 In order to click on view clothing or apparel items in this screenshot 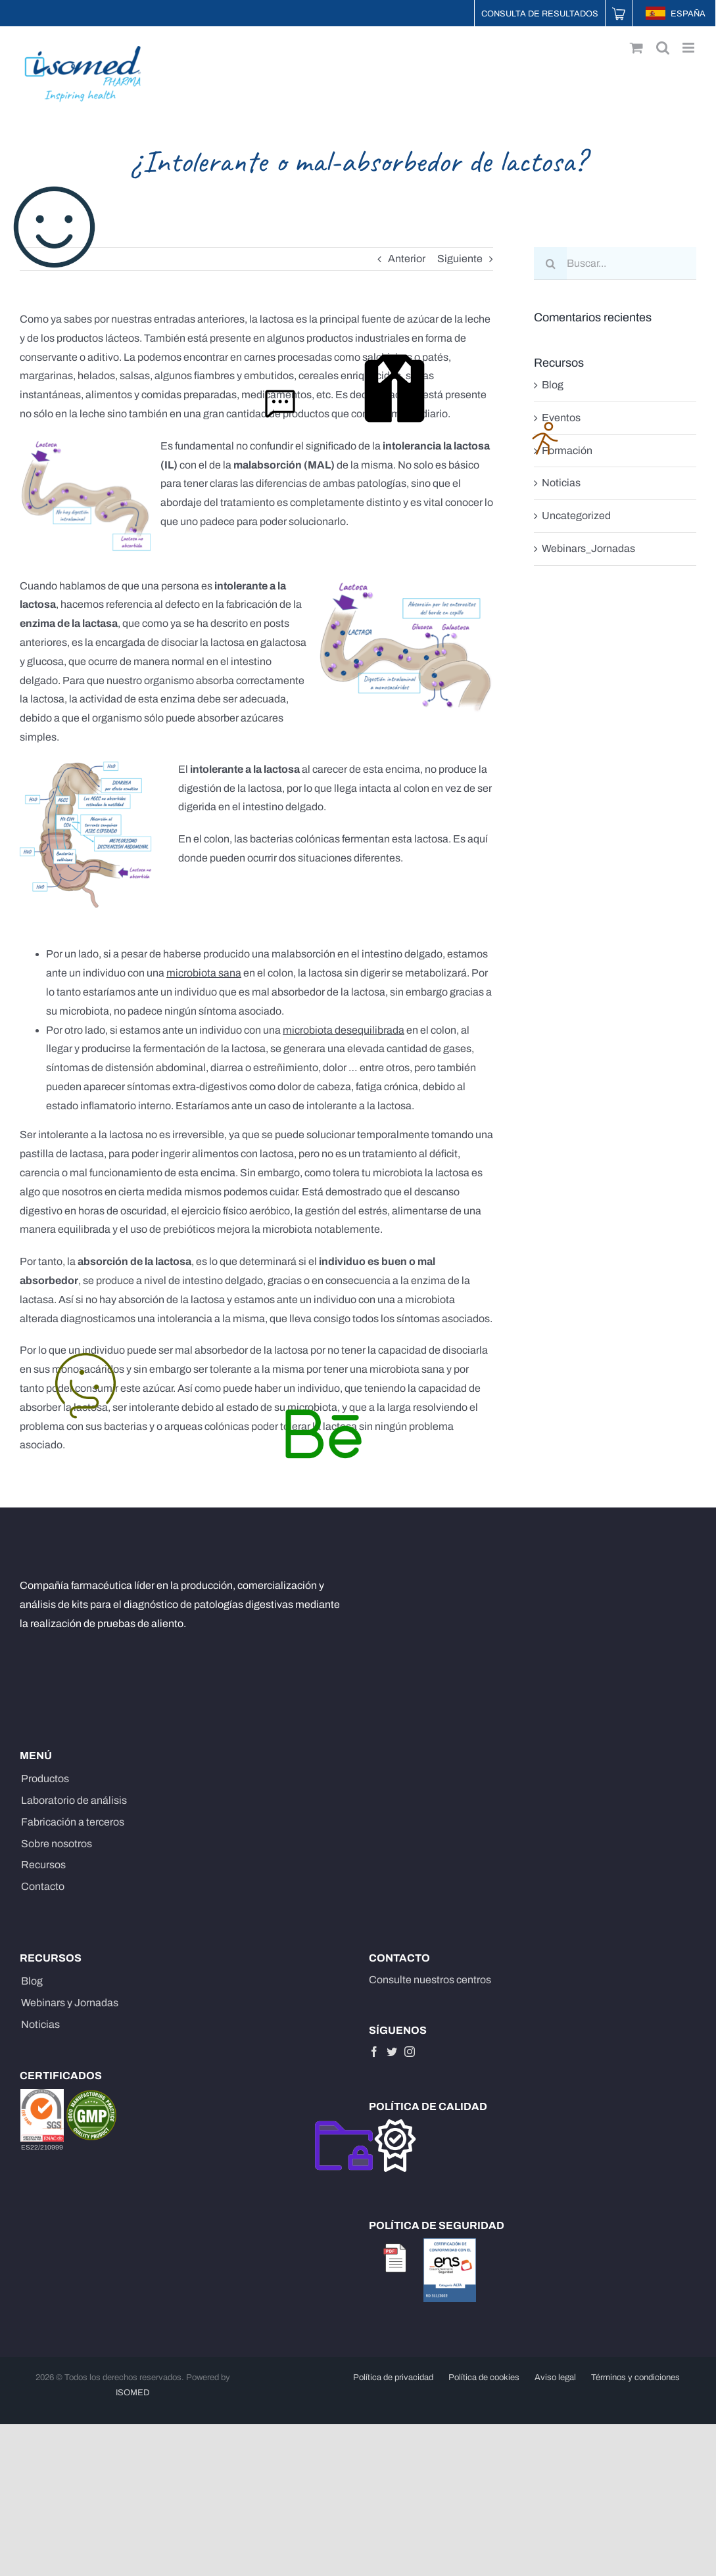, I will do `click(394, 390)`.